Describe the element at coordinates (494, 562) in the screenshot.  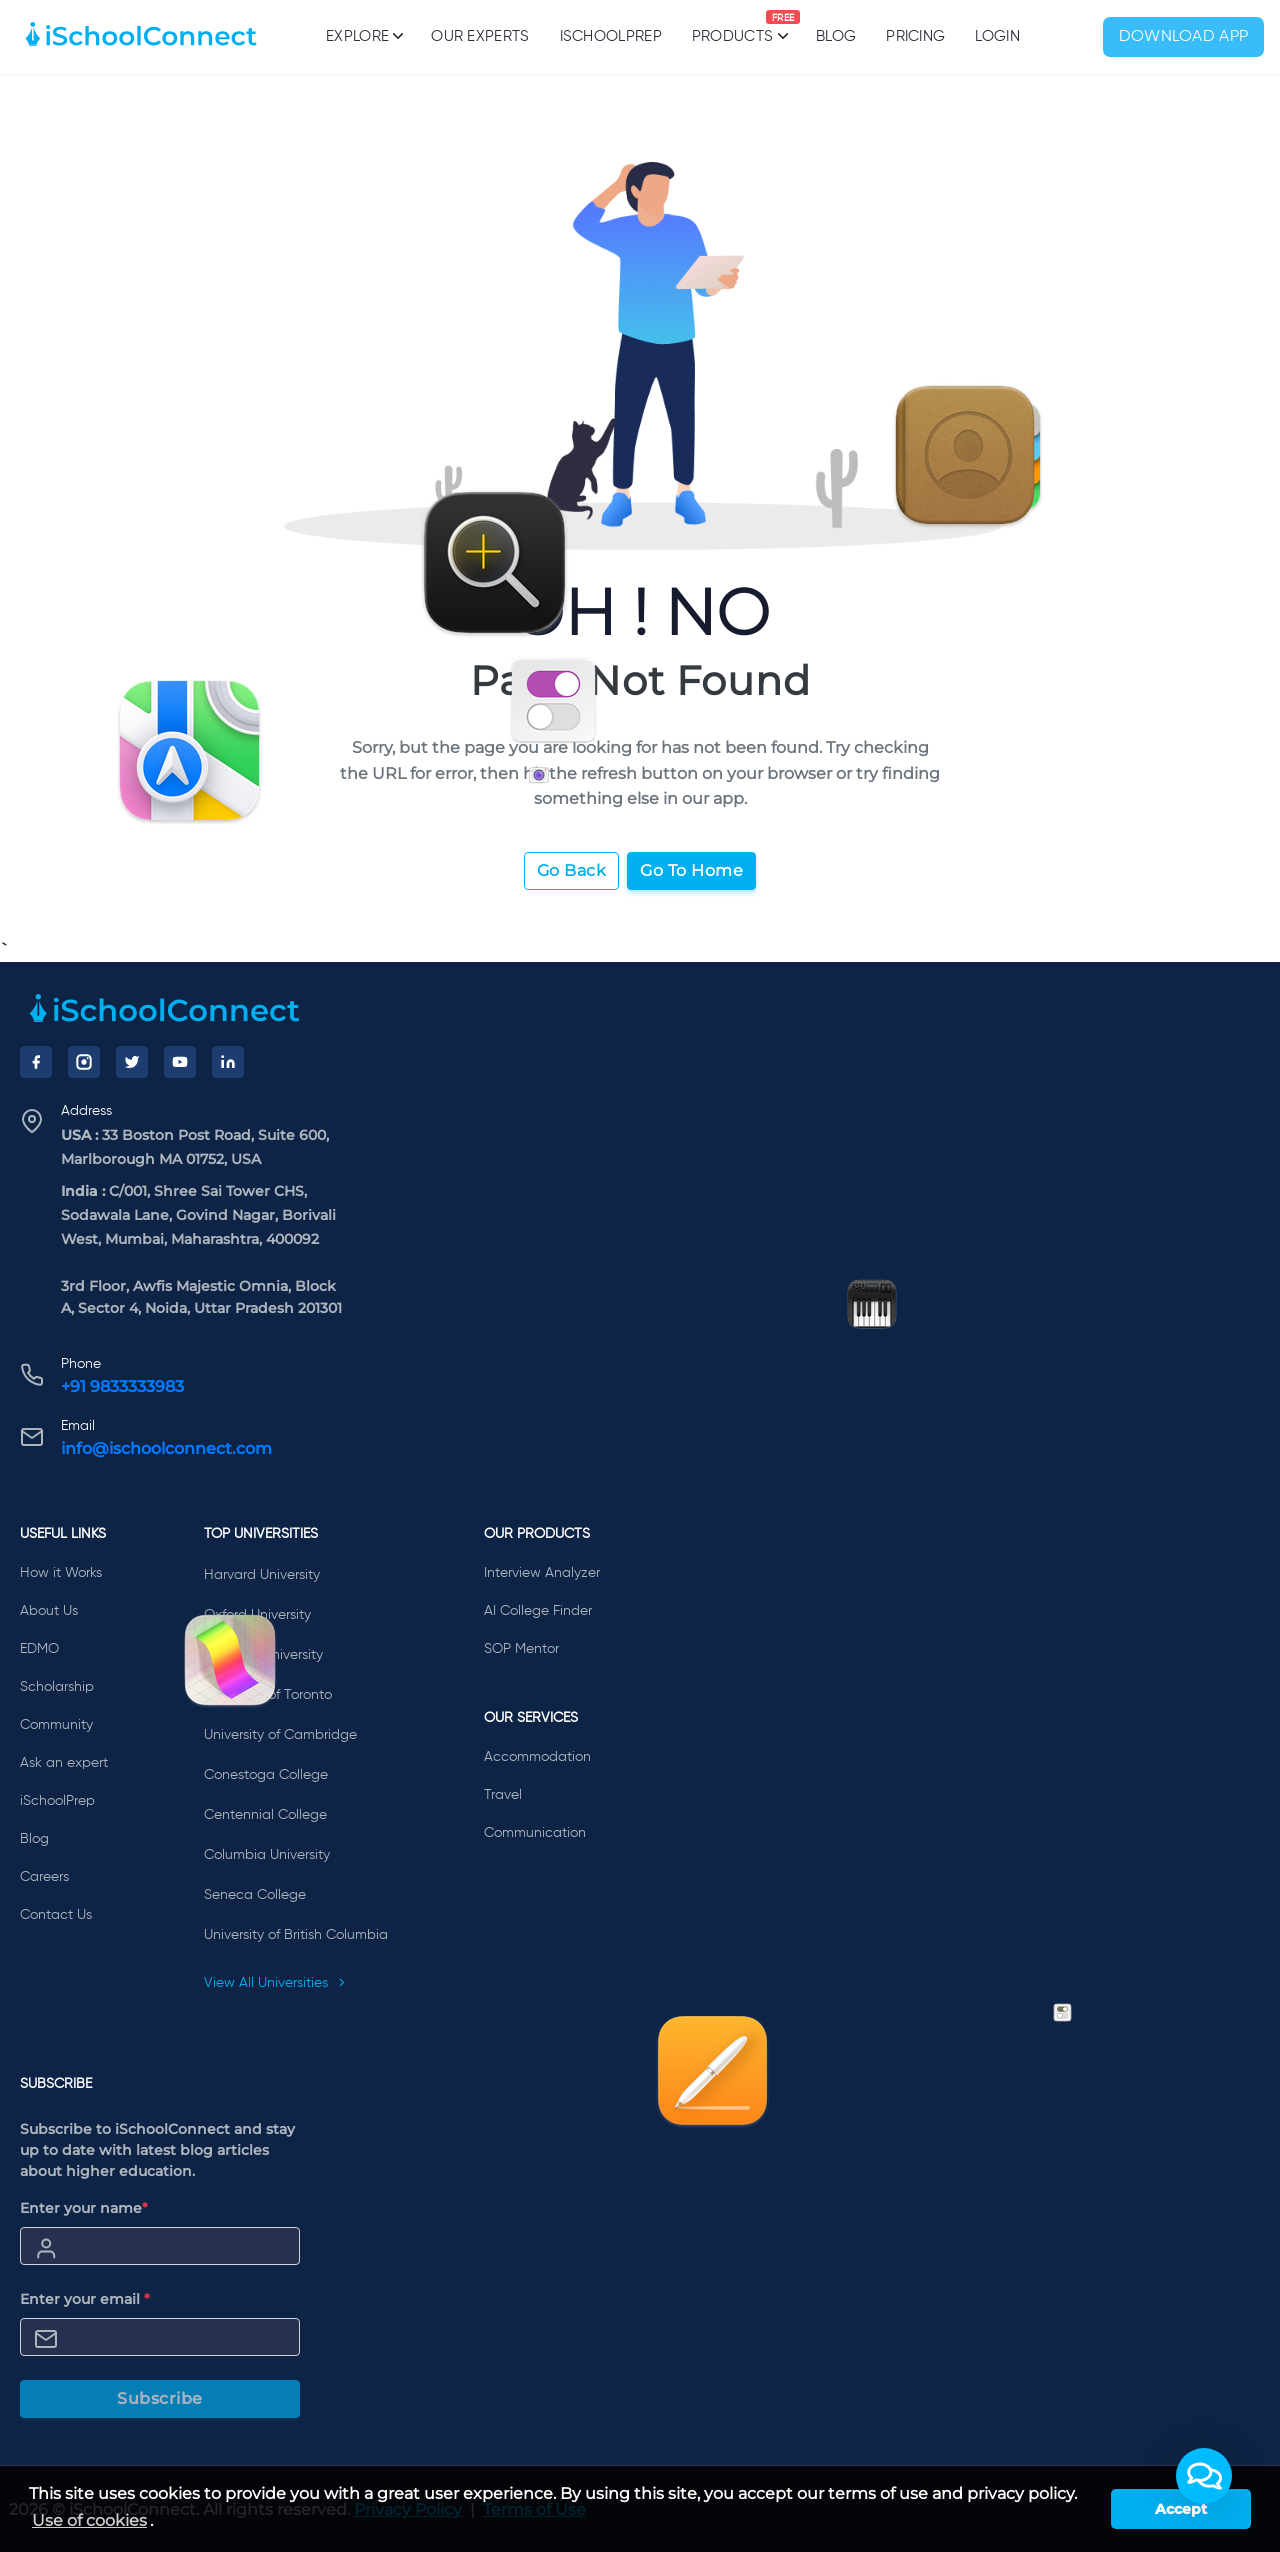
I see `open the magnifier accessibility app` at that location.